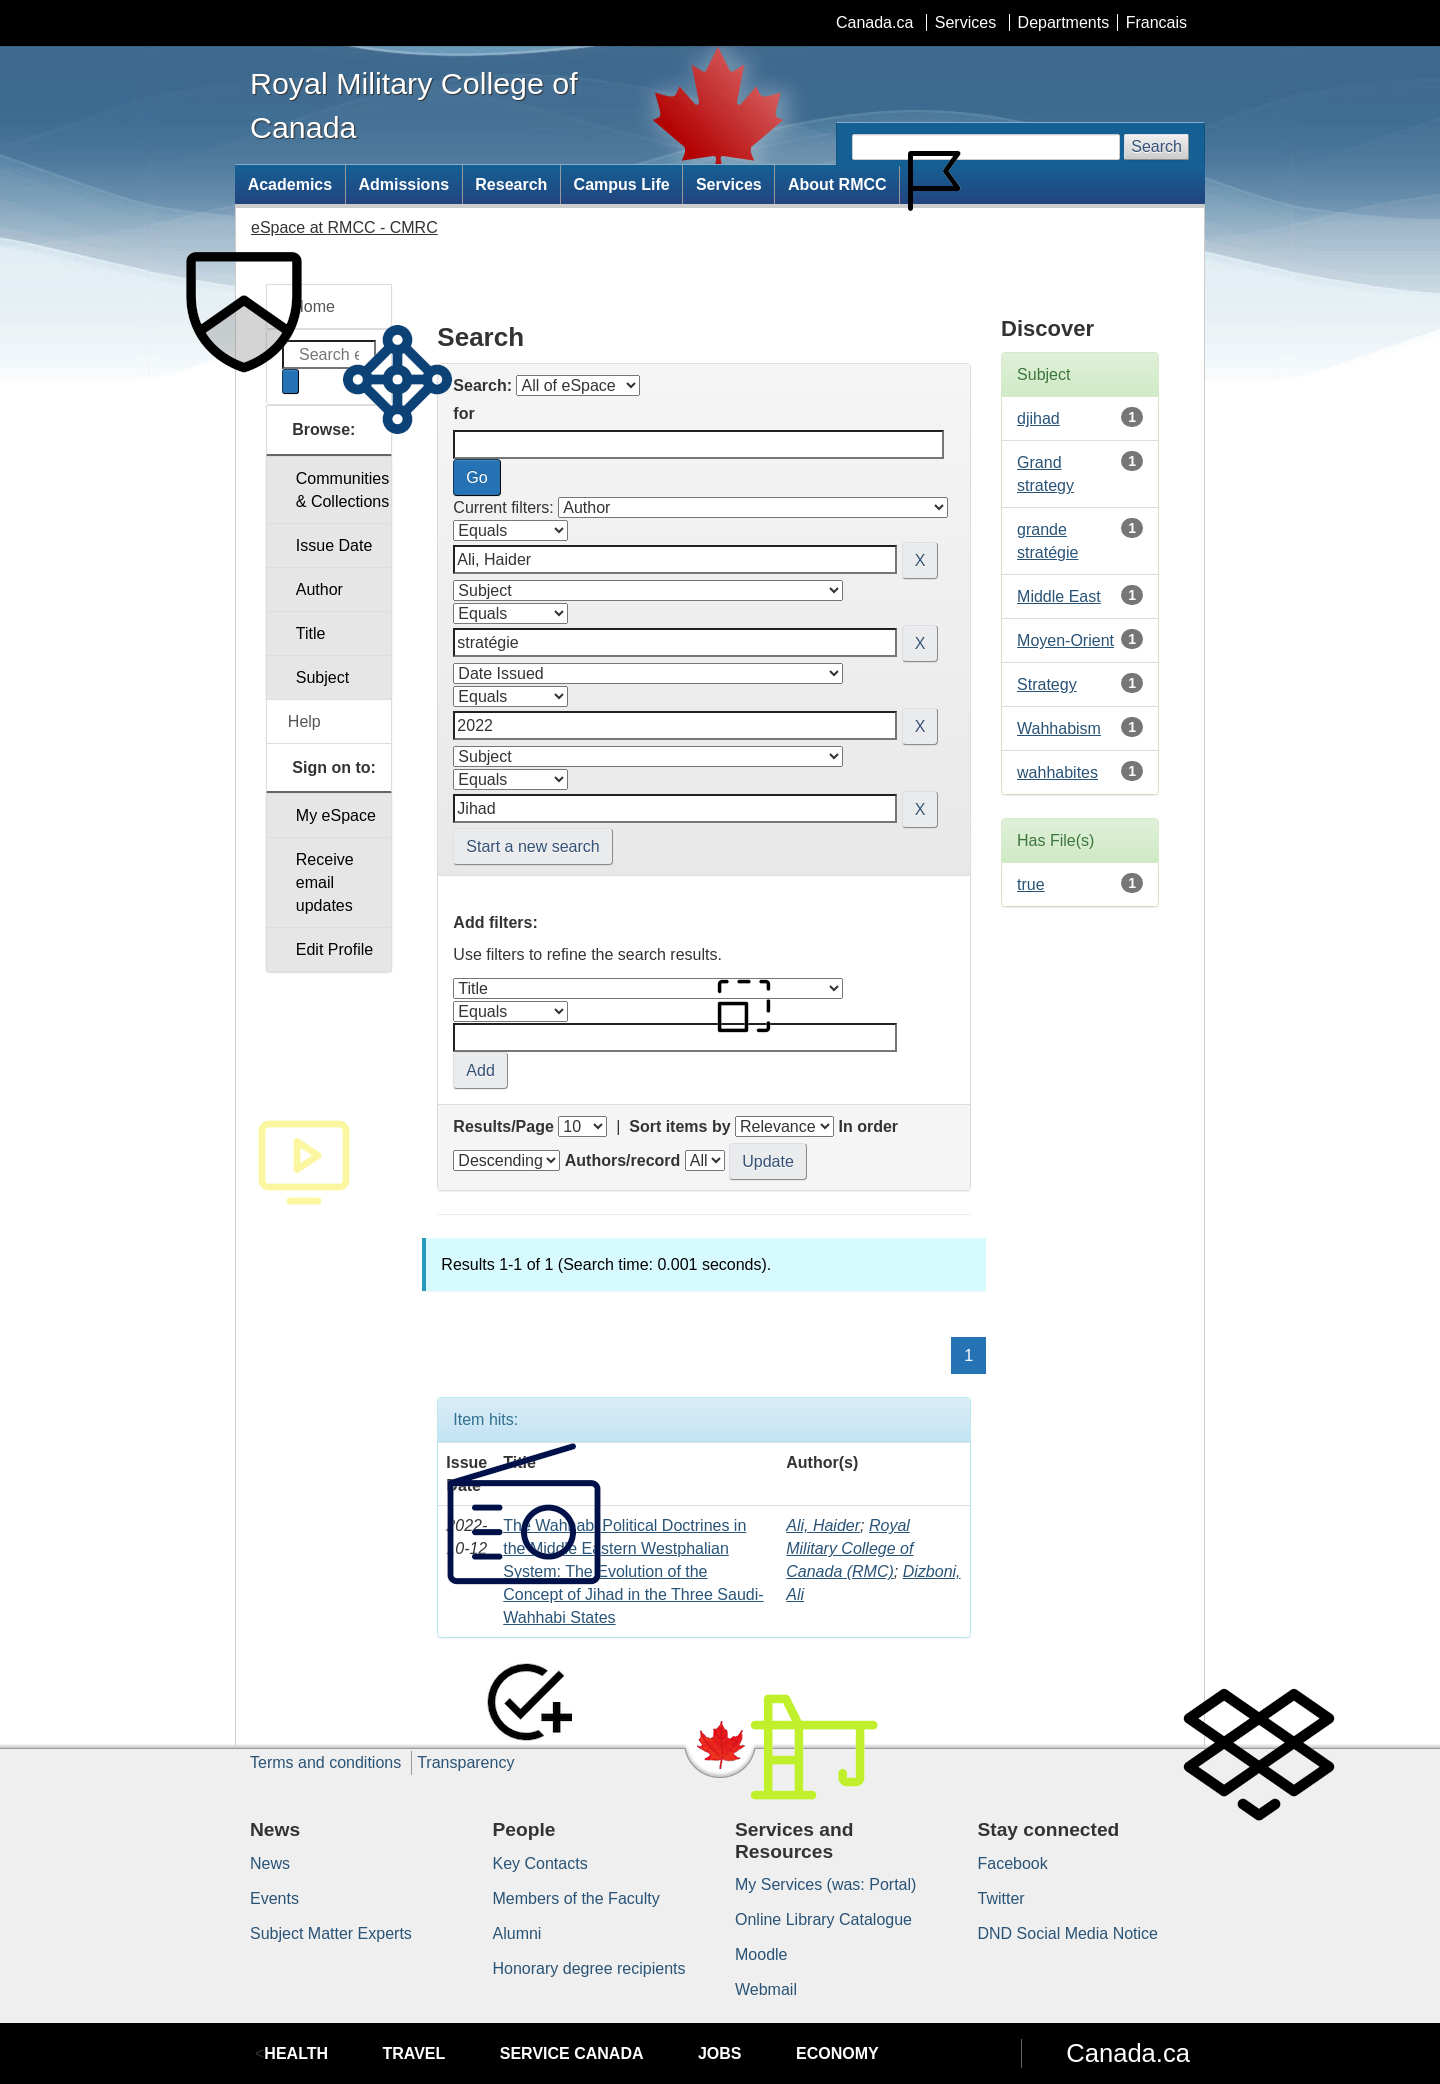 The width and height of the screenshot is (1440, 2084). I want to click on open radio or audio streaming, so click(524, 1526).